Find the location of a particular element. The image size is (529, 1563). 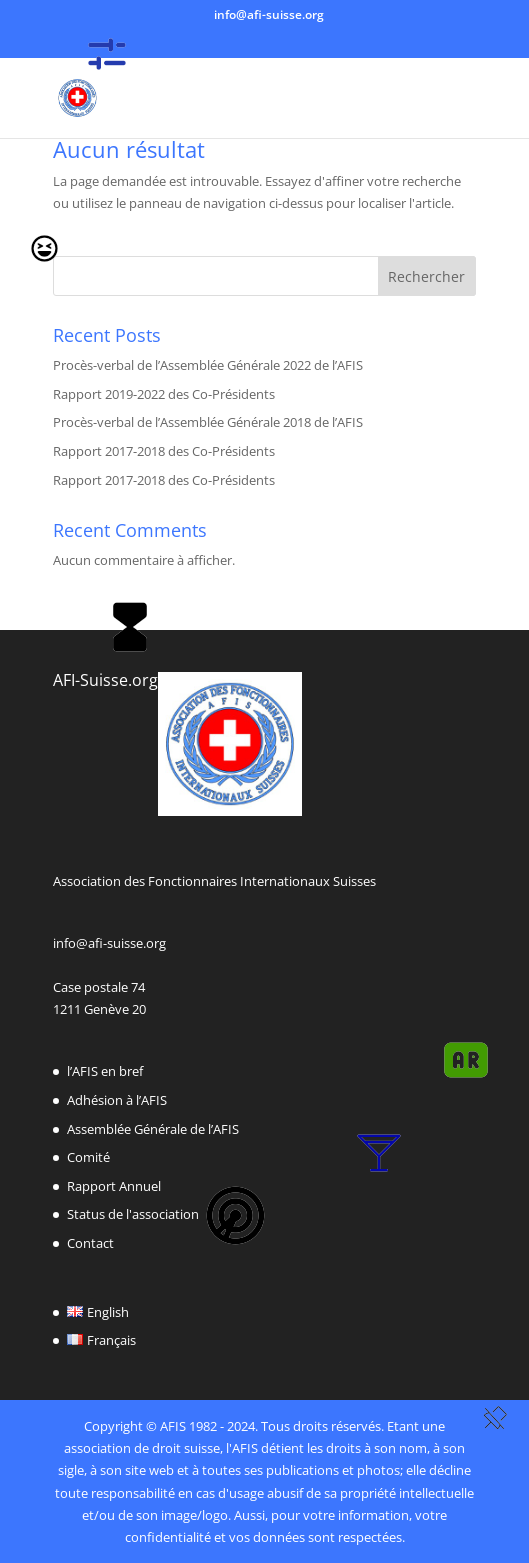

adjust settings or preferences is located at coordinates (107, 54).